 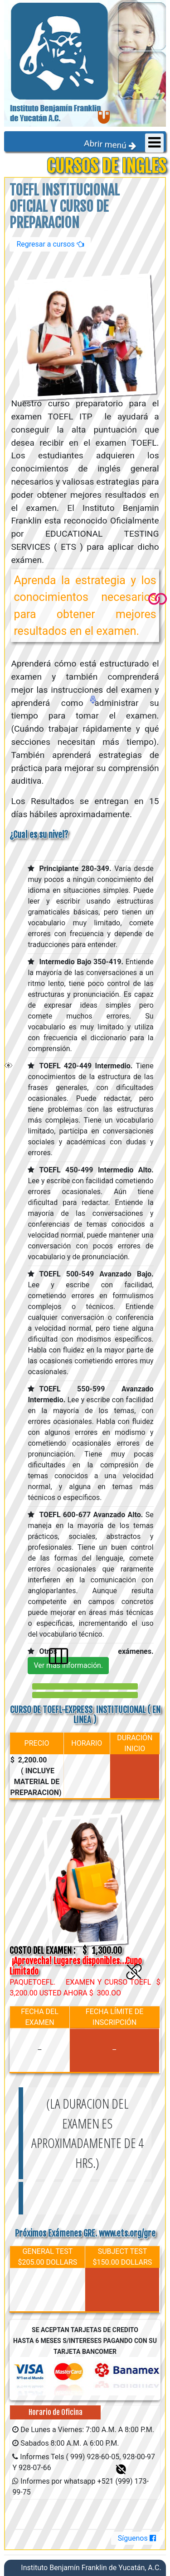 I want to click on indicates unpublished or draft content, so click(x=121, y=2469).